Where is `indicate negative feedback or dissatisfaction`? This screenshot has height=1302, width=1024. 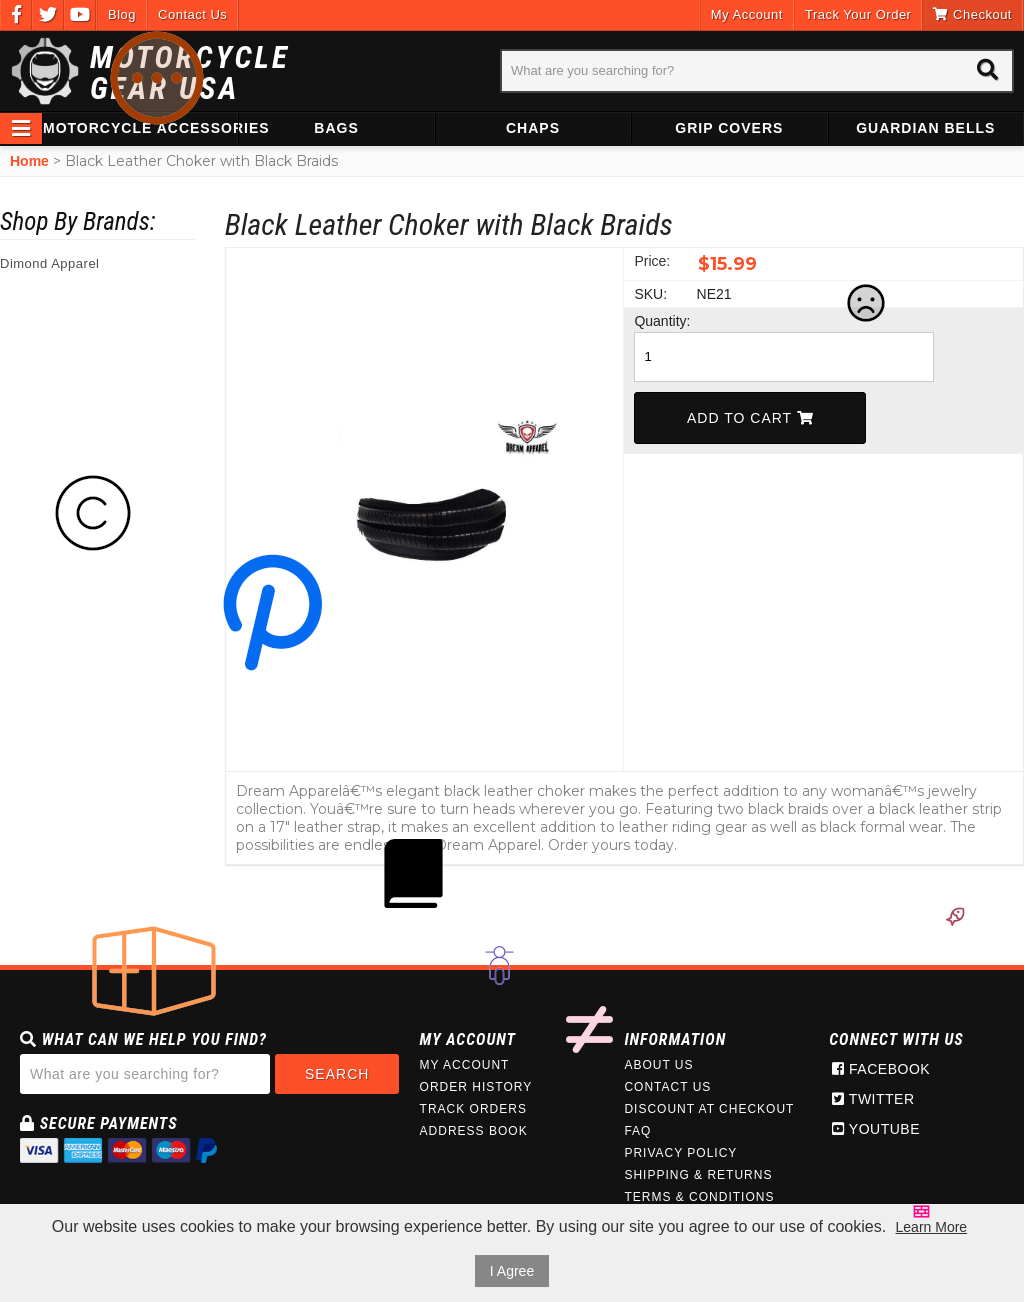
indicate negative feedback or dissatisfaction is located at coordinates (866, 303).